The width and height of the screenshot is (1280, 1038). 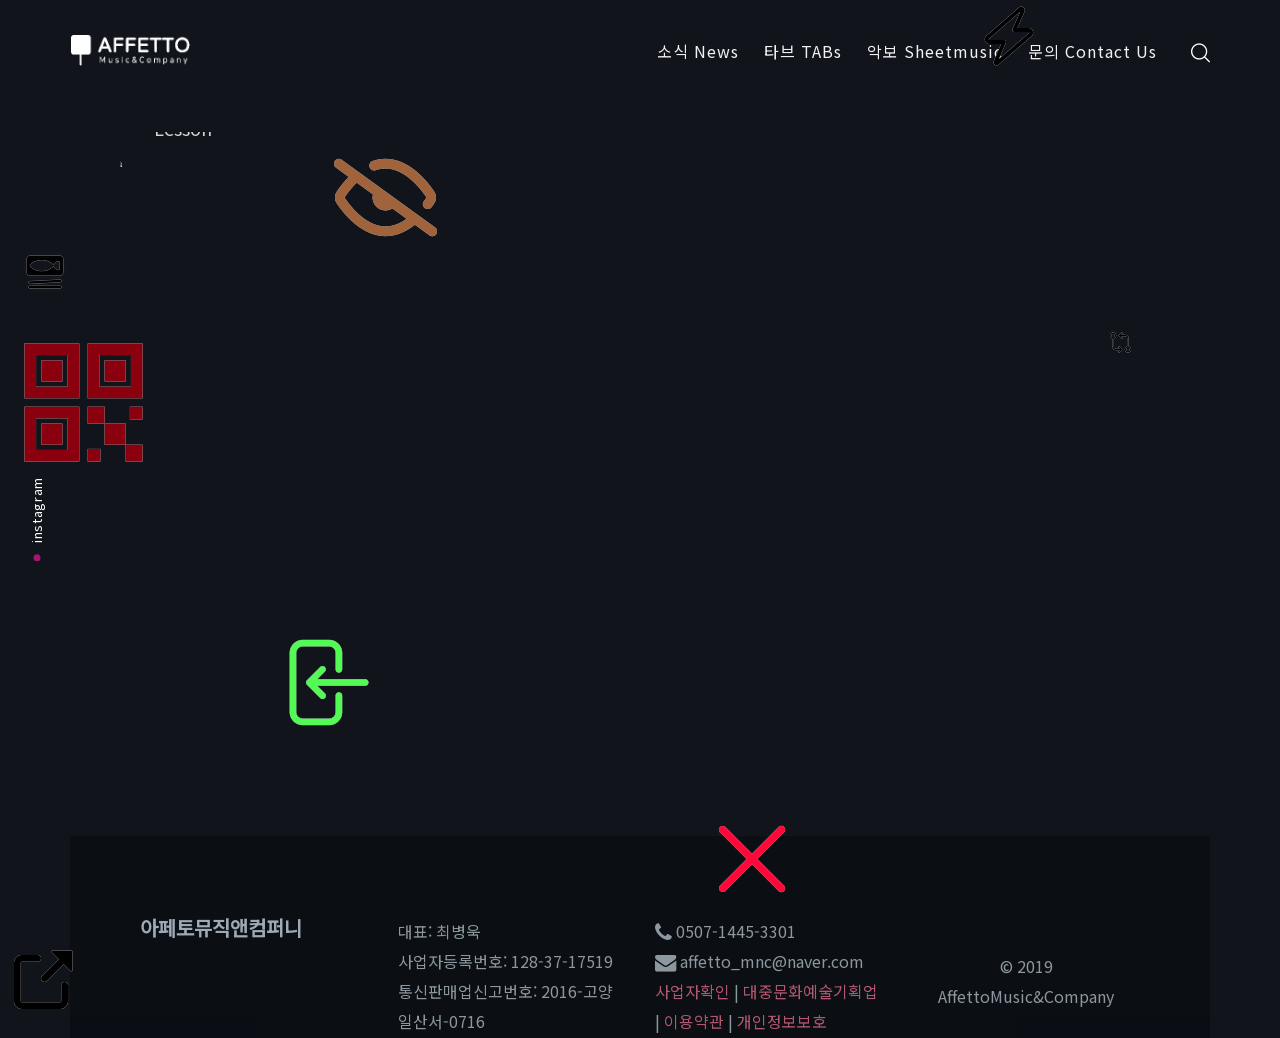 I want to click on compare branches or commits in a repository, so click(x=1120, y=342).